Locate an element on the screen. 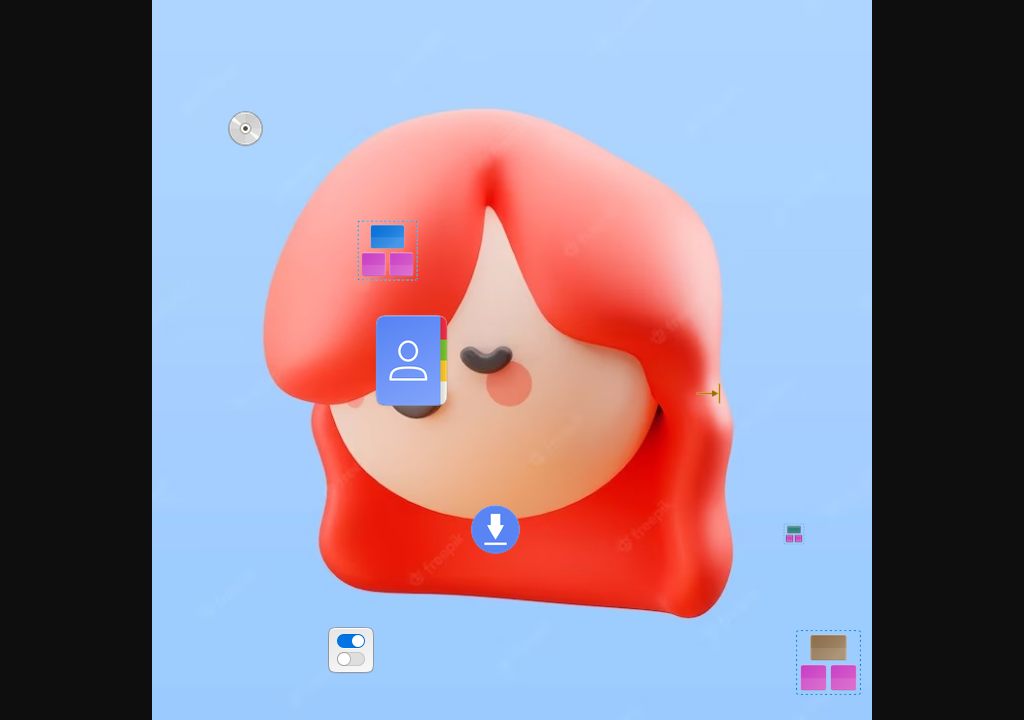 The image size is (1024, 720). indicates an audio CD is inserted in the drive is located at coordinates (245, 128).